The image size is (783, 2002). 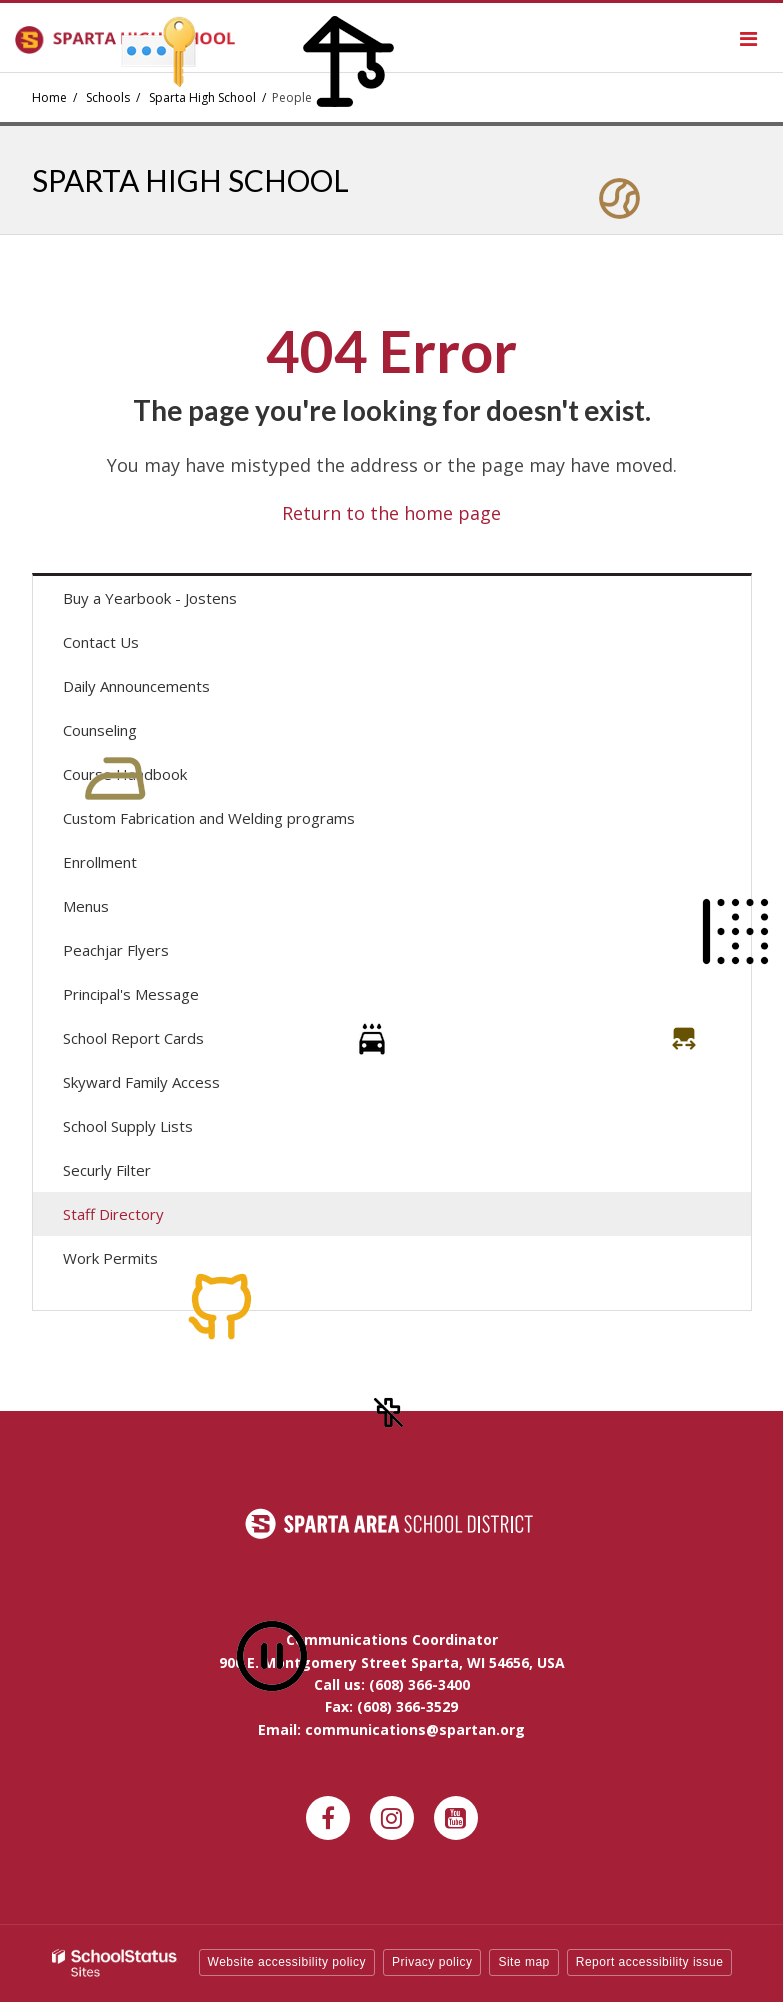 What do you see at coordinates (735, 931) in the screenshot?
I see `apply left border to selected cells` at bounding box center [735, 931].